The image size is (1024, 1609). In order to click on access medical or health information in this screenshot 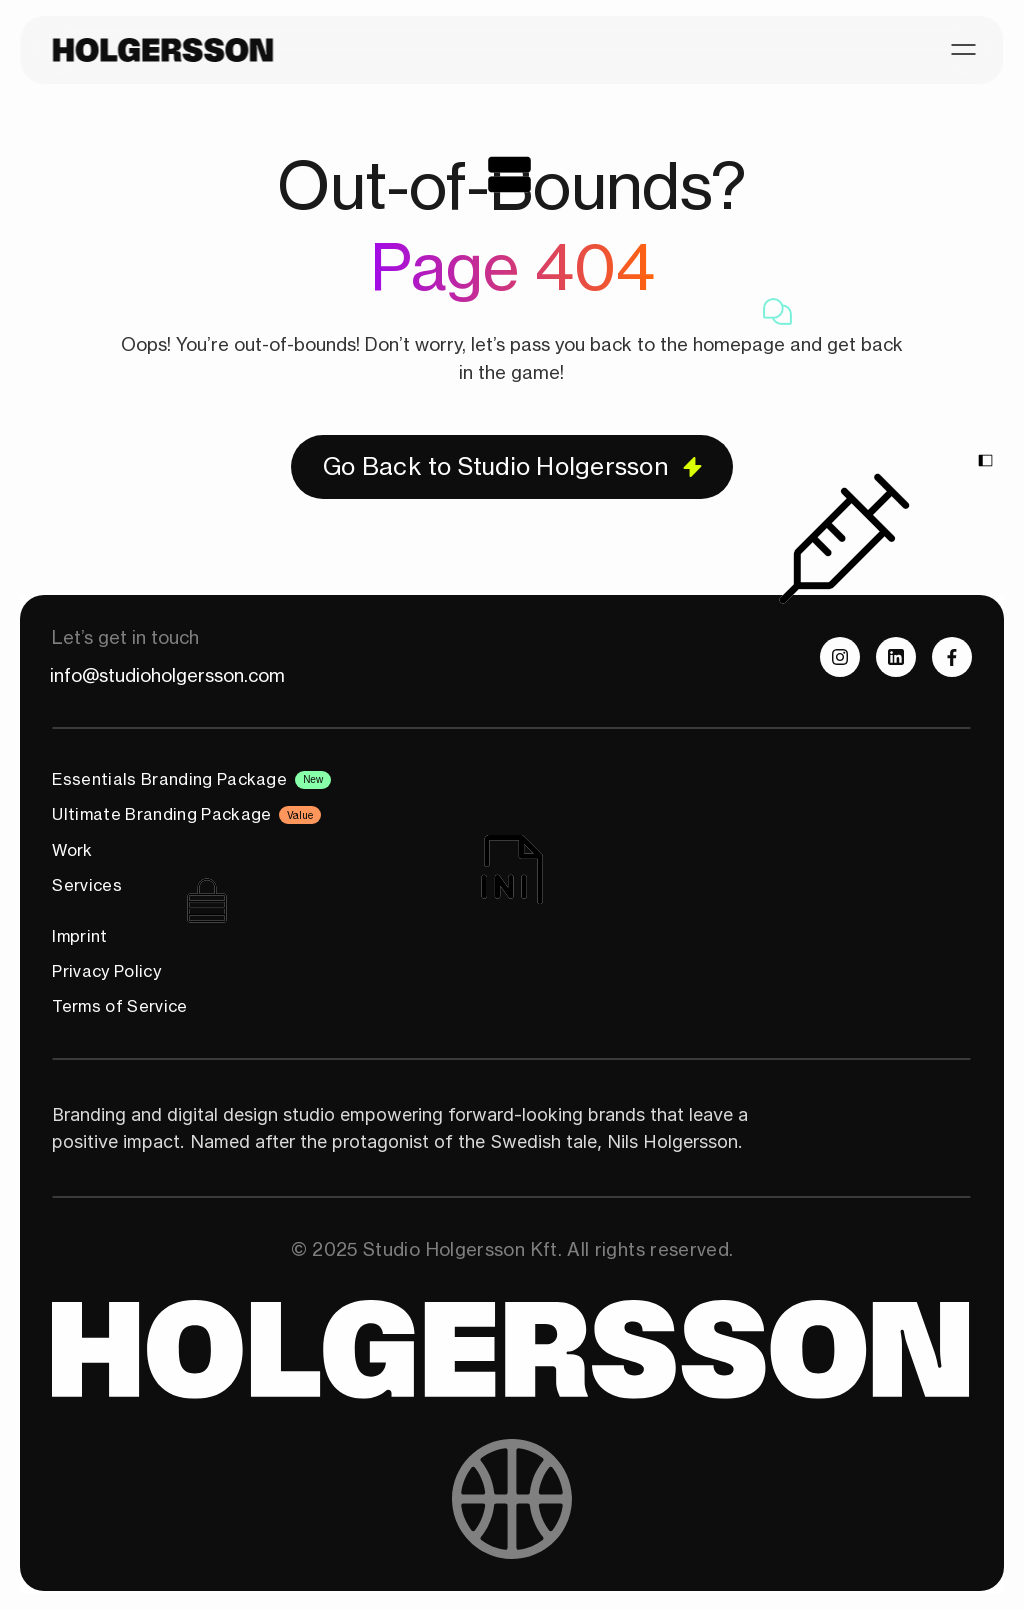, I will do `click(844, 538)`.